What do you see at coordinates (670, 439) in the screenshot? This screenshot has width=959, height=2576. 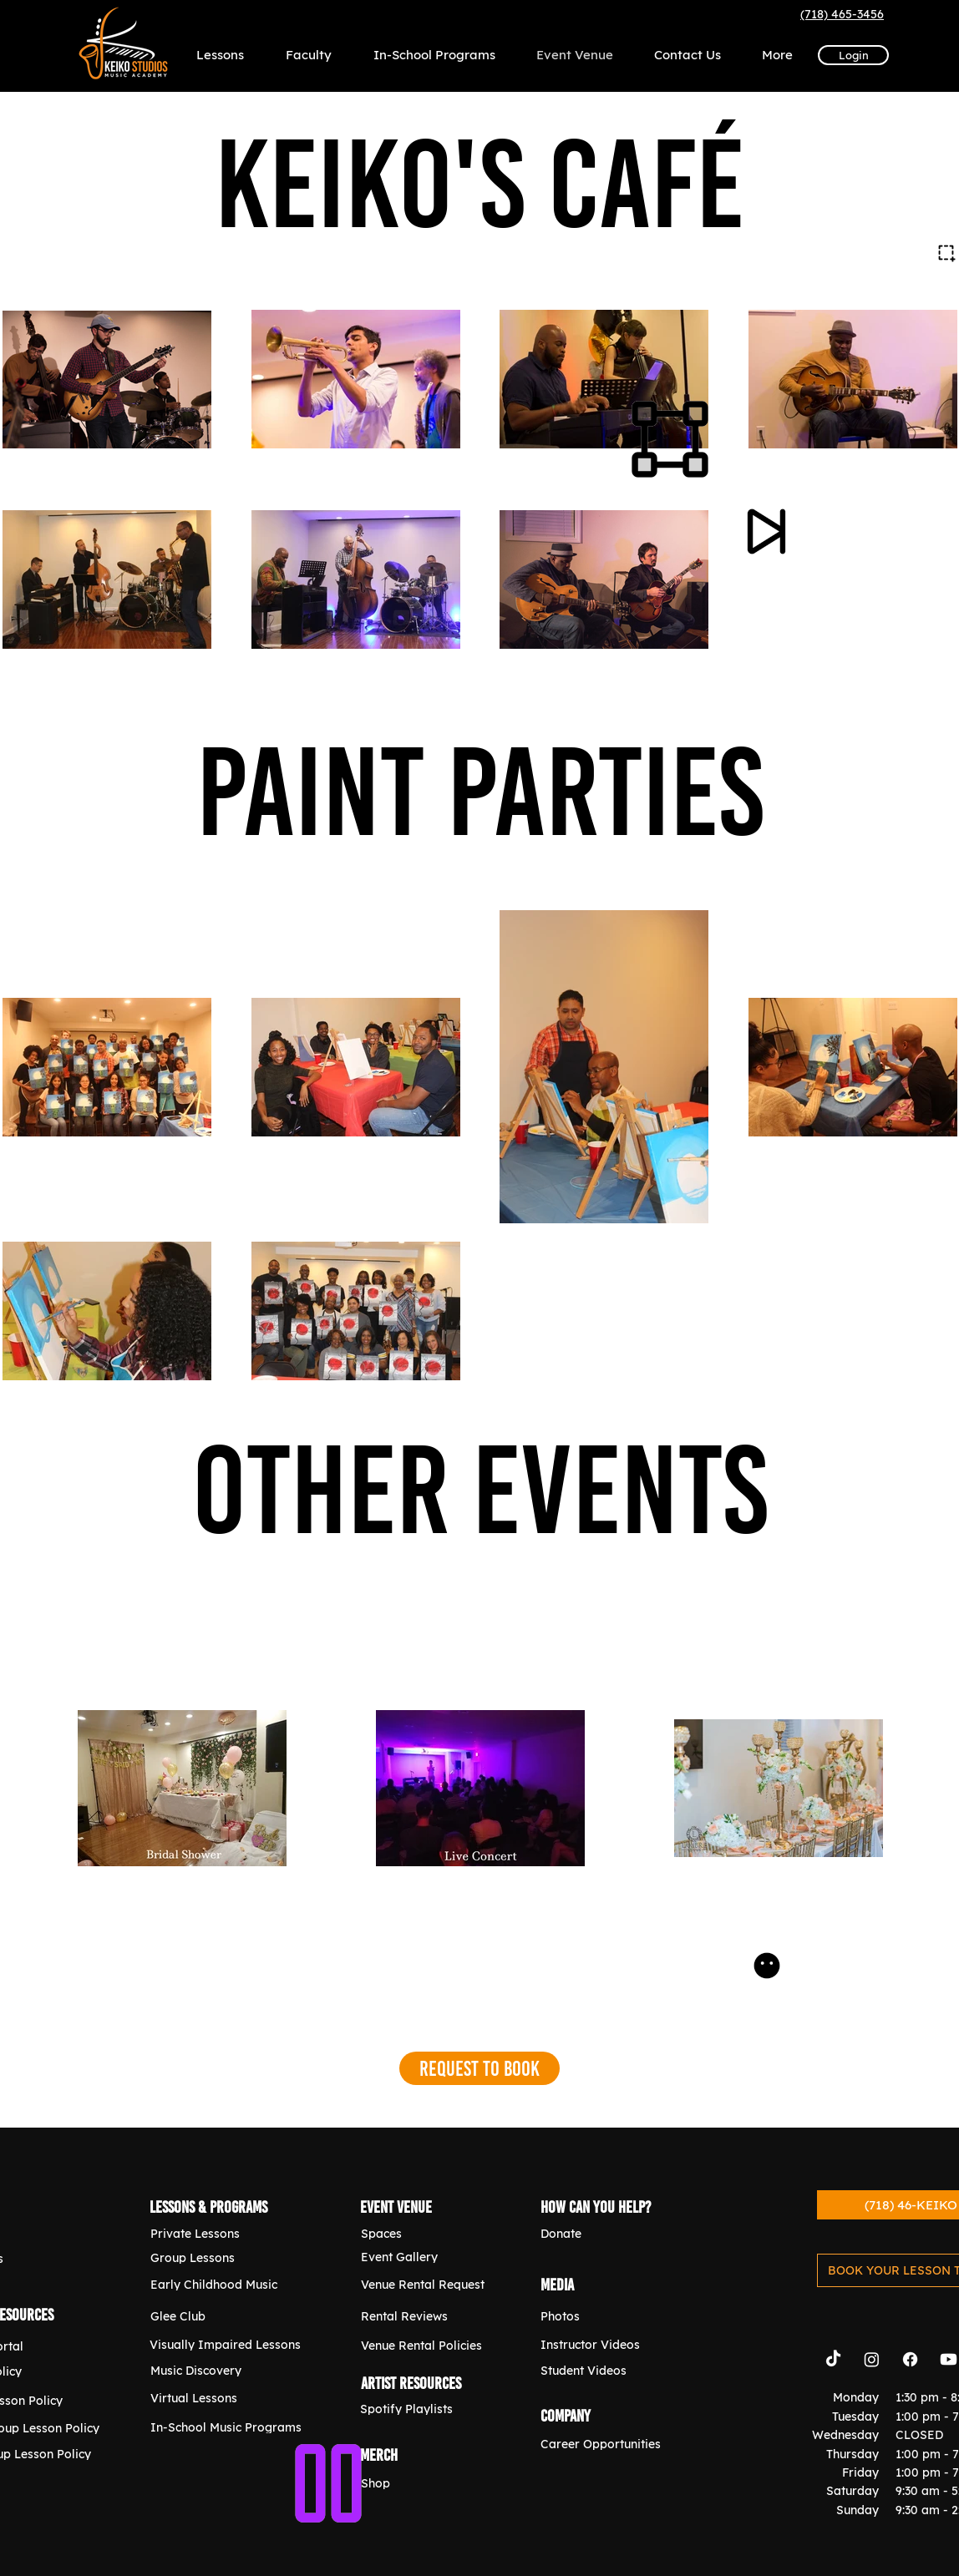 I see `adjust selection boundaries` at bounding box center [670, 439].